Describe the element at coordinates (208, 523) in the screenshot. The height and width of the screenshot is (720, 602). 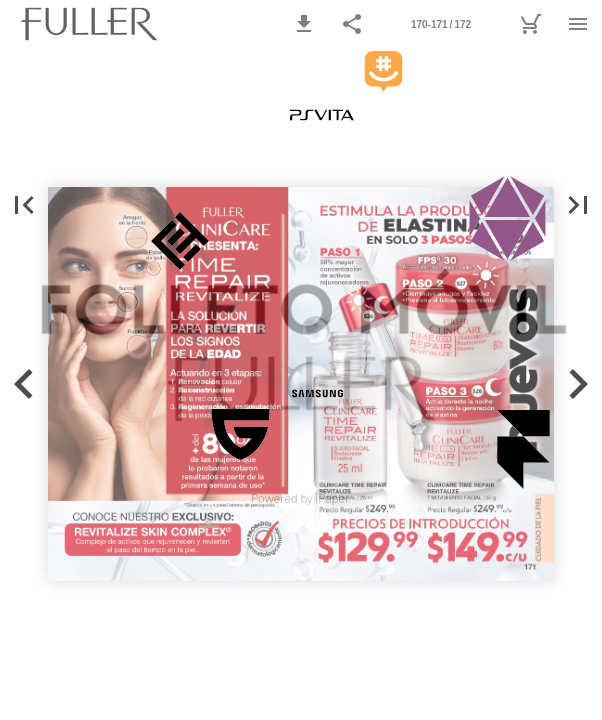
I see `morrisons supermarket app or website` at that location.